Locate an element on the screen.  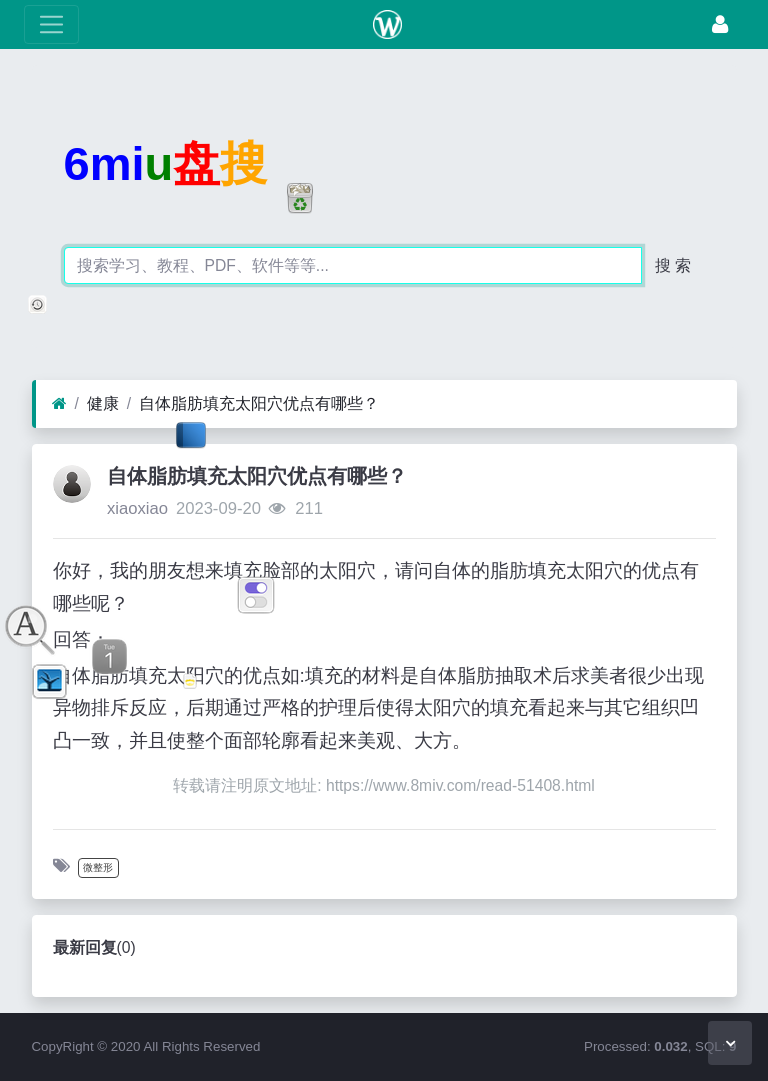
open shotwell photo manager is located at coordinates (49, 681).